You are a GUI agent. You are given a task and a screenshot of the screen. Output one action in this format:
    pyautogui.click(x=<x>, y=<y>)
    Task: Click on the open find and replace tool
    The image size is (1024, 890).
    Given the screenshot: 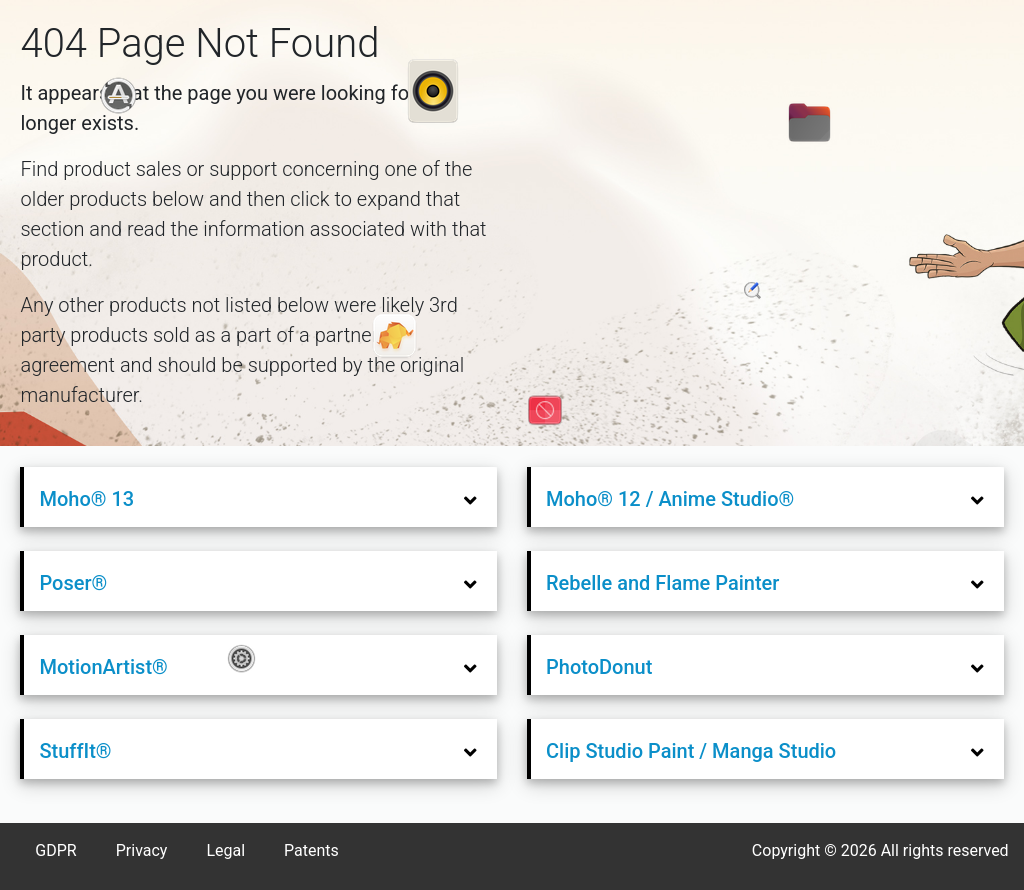 What is the action you would take?
    pyautogui.click(x=752, y=290)
    